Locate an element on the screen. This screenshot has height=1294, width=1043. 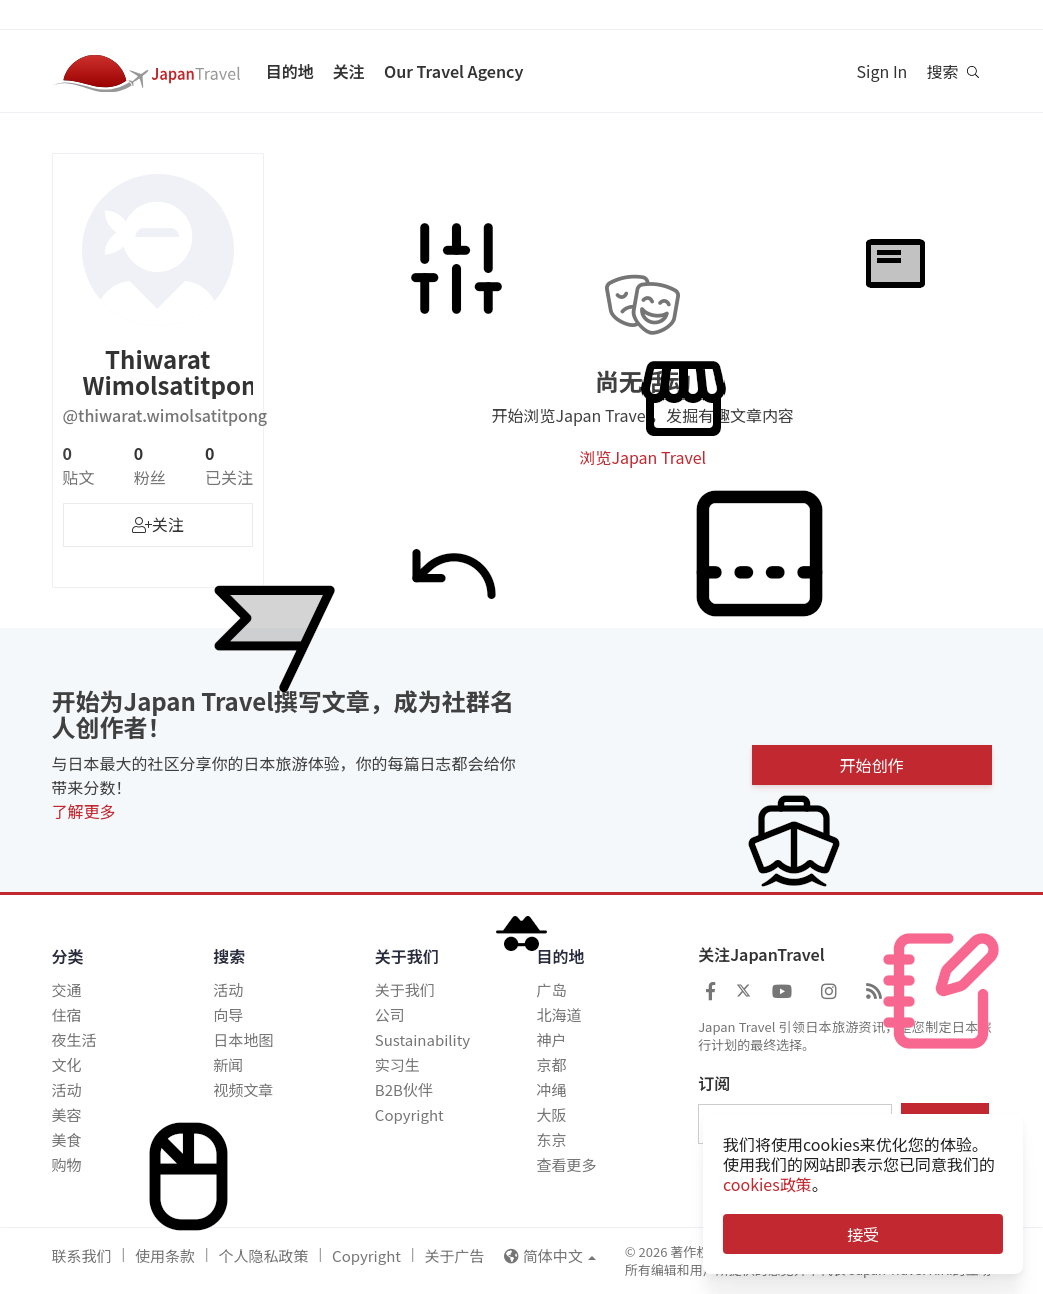
access boat or ferry services is located at coordinates (794, 841).